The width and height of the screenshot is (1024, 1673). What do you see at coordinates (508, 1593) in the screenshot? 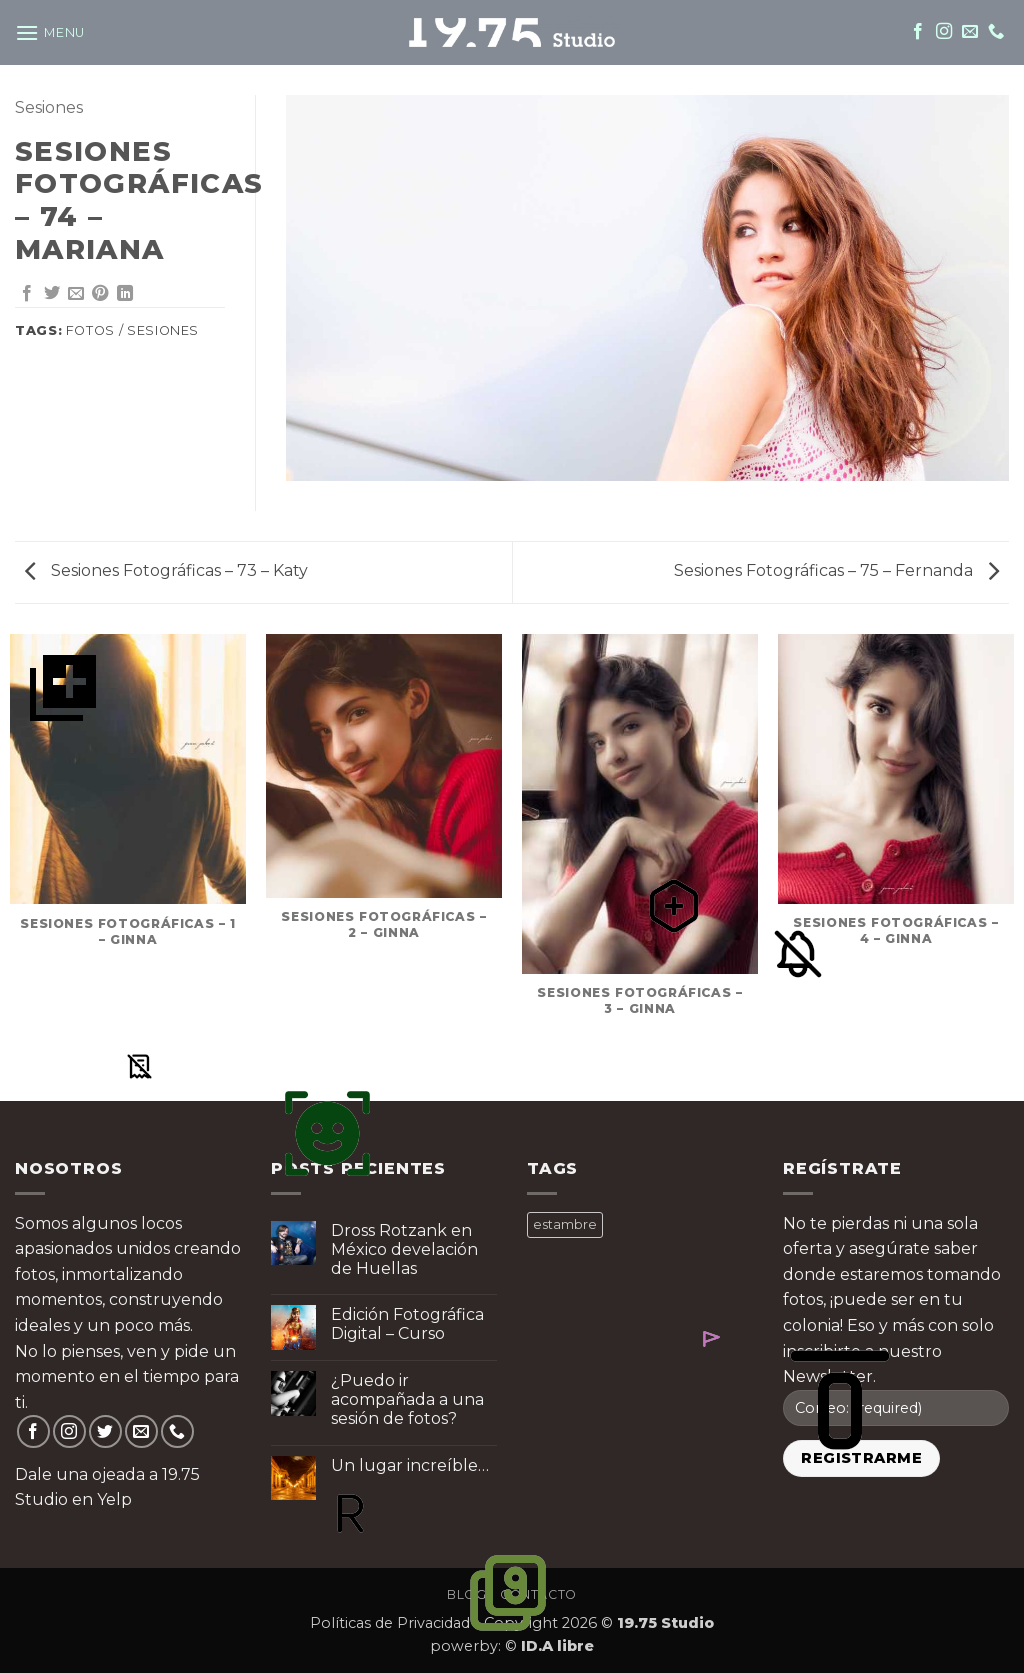
I see `view item 9 in a collection` at bounding box center [508, 1593].